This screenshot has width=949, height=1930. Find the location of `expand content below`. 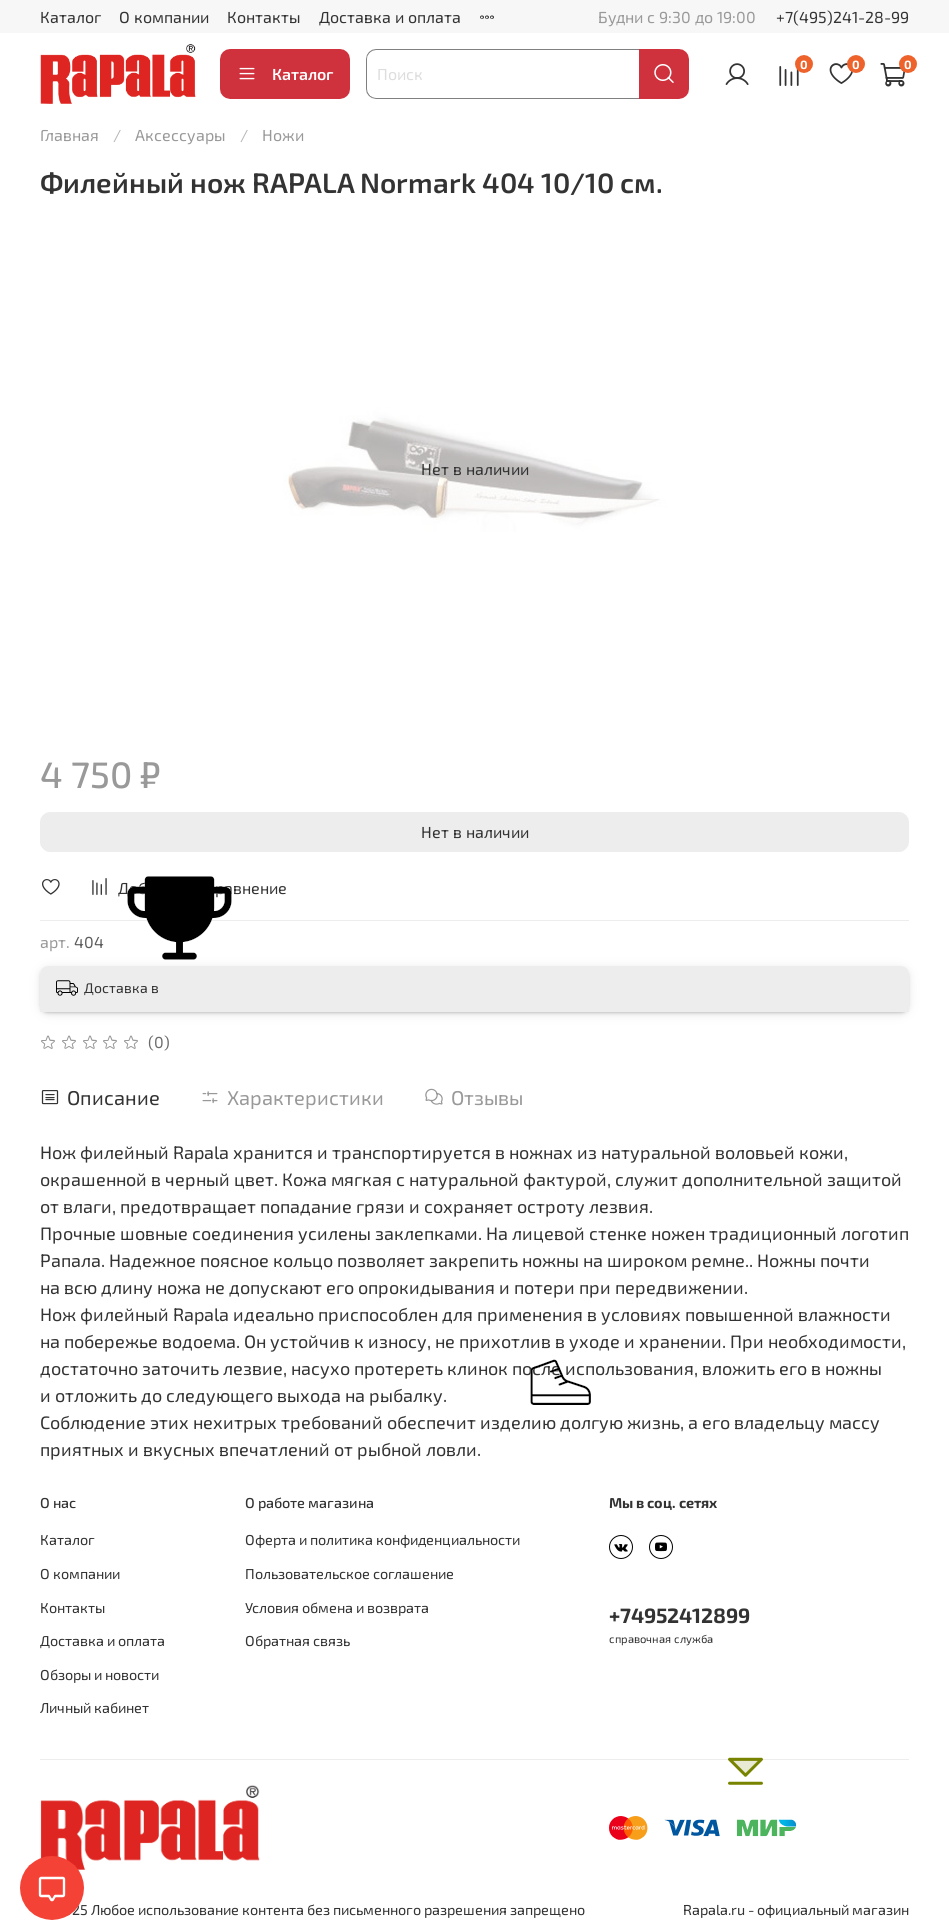

expand content below is located at coordinates (745, 1770).